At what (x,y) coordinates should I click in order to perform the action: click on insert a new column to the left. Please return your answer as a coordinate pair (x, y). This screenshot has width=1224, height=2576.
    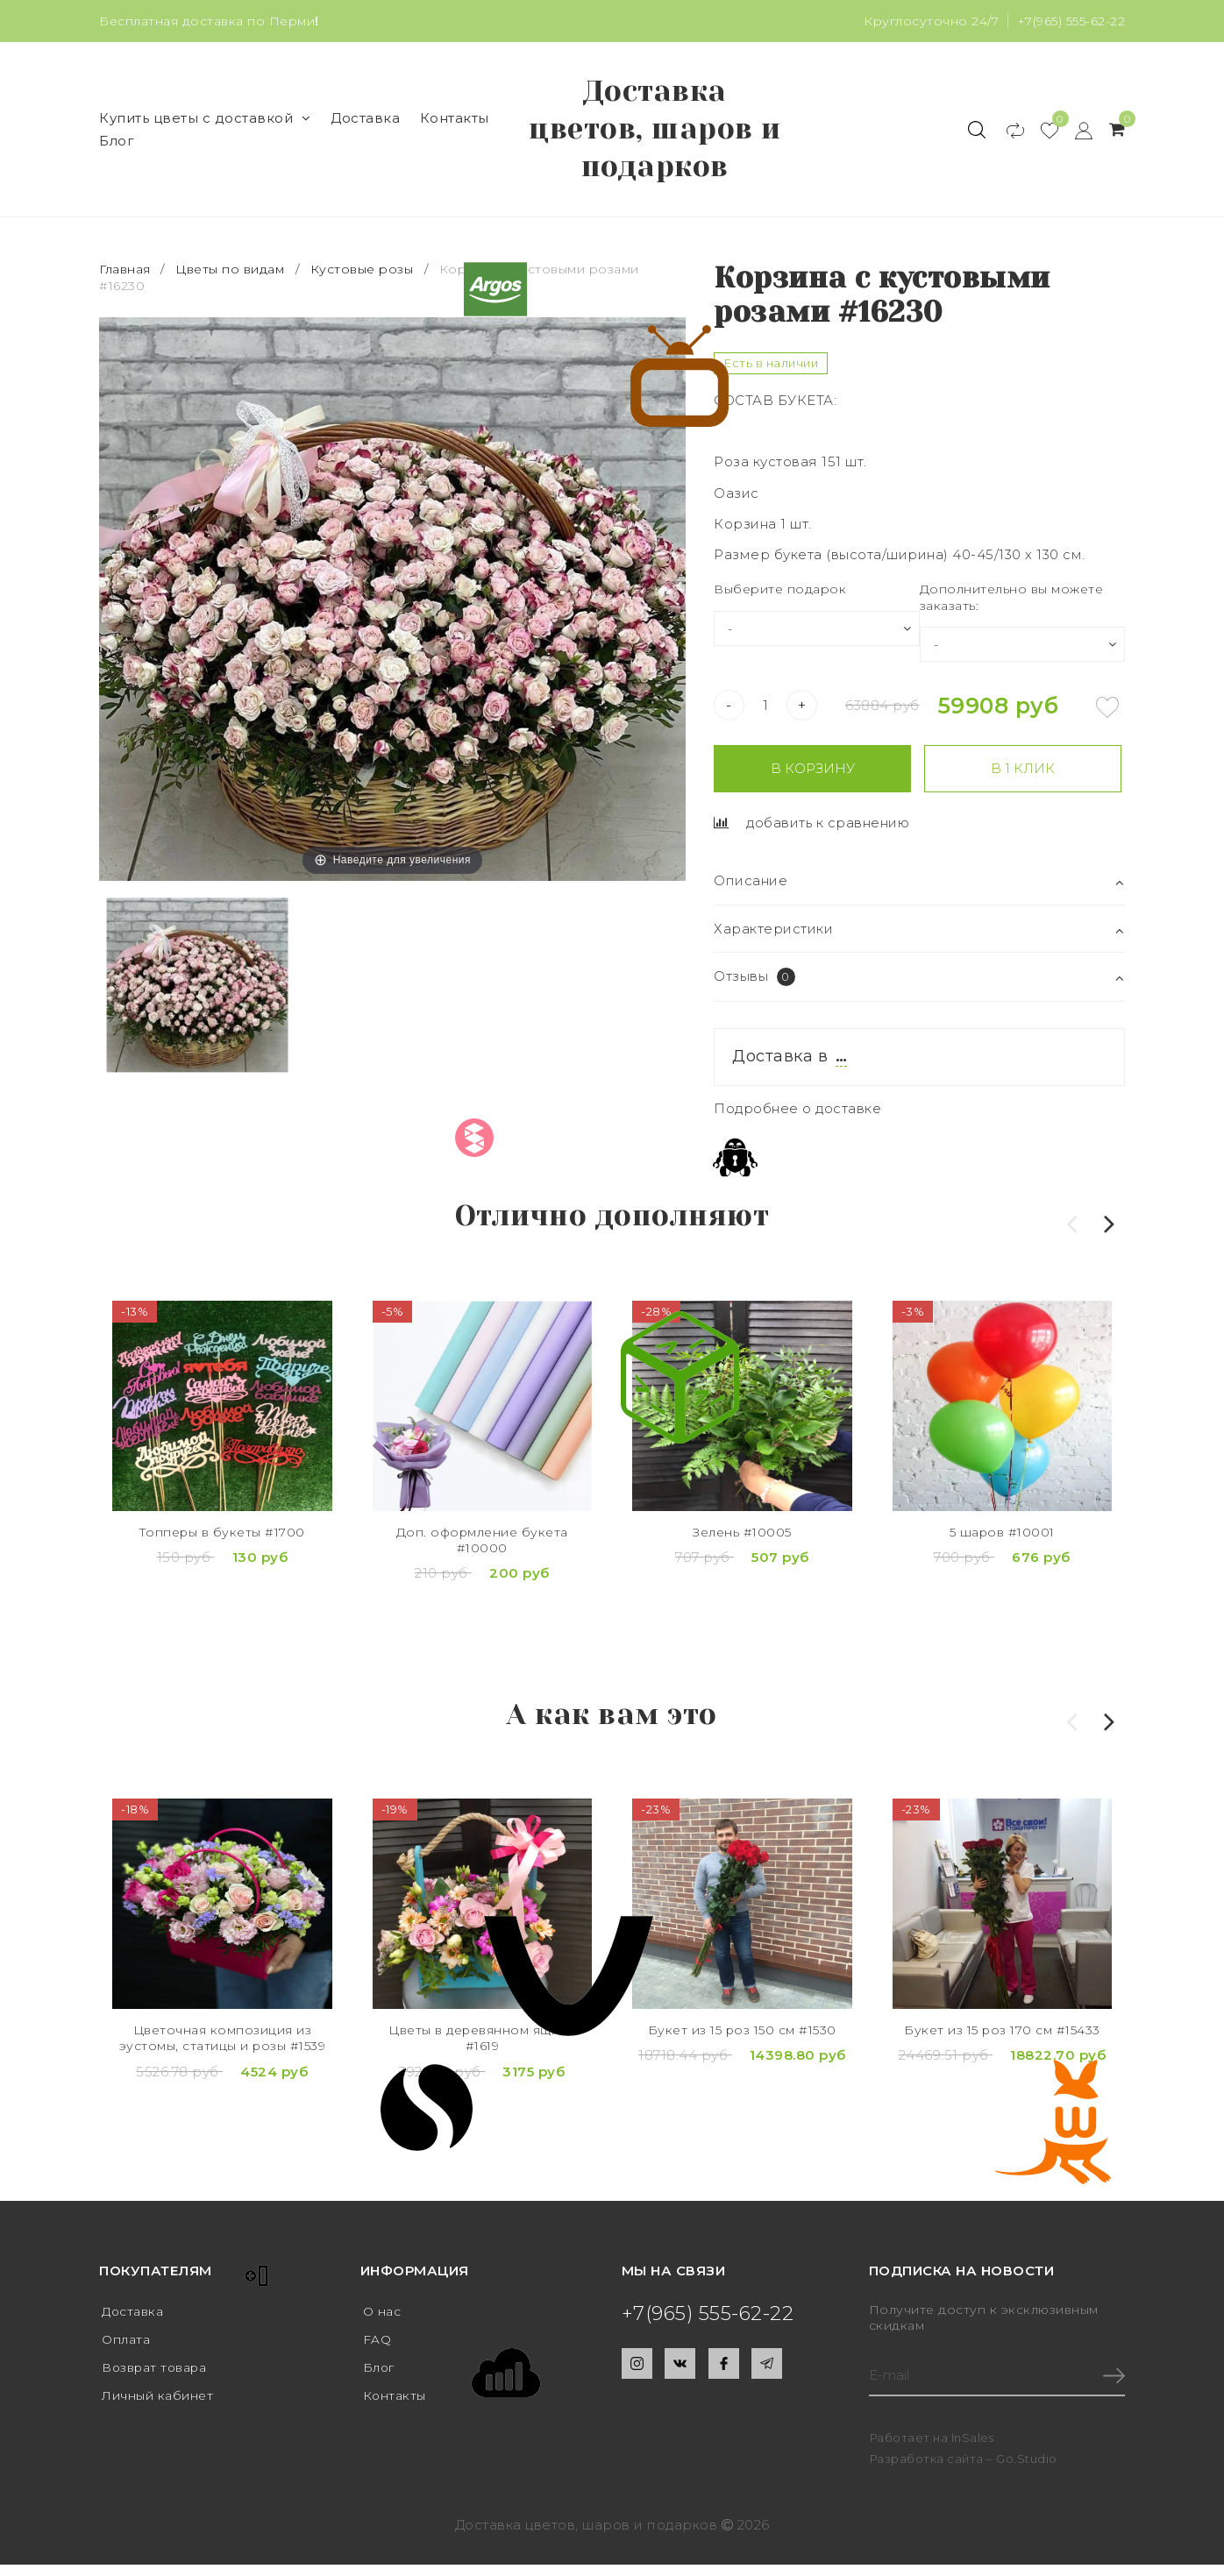
    Looking at the image, I should click on (257, 2275).